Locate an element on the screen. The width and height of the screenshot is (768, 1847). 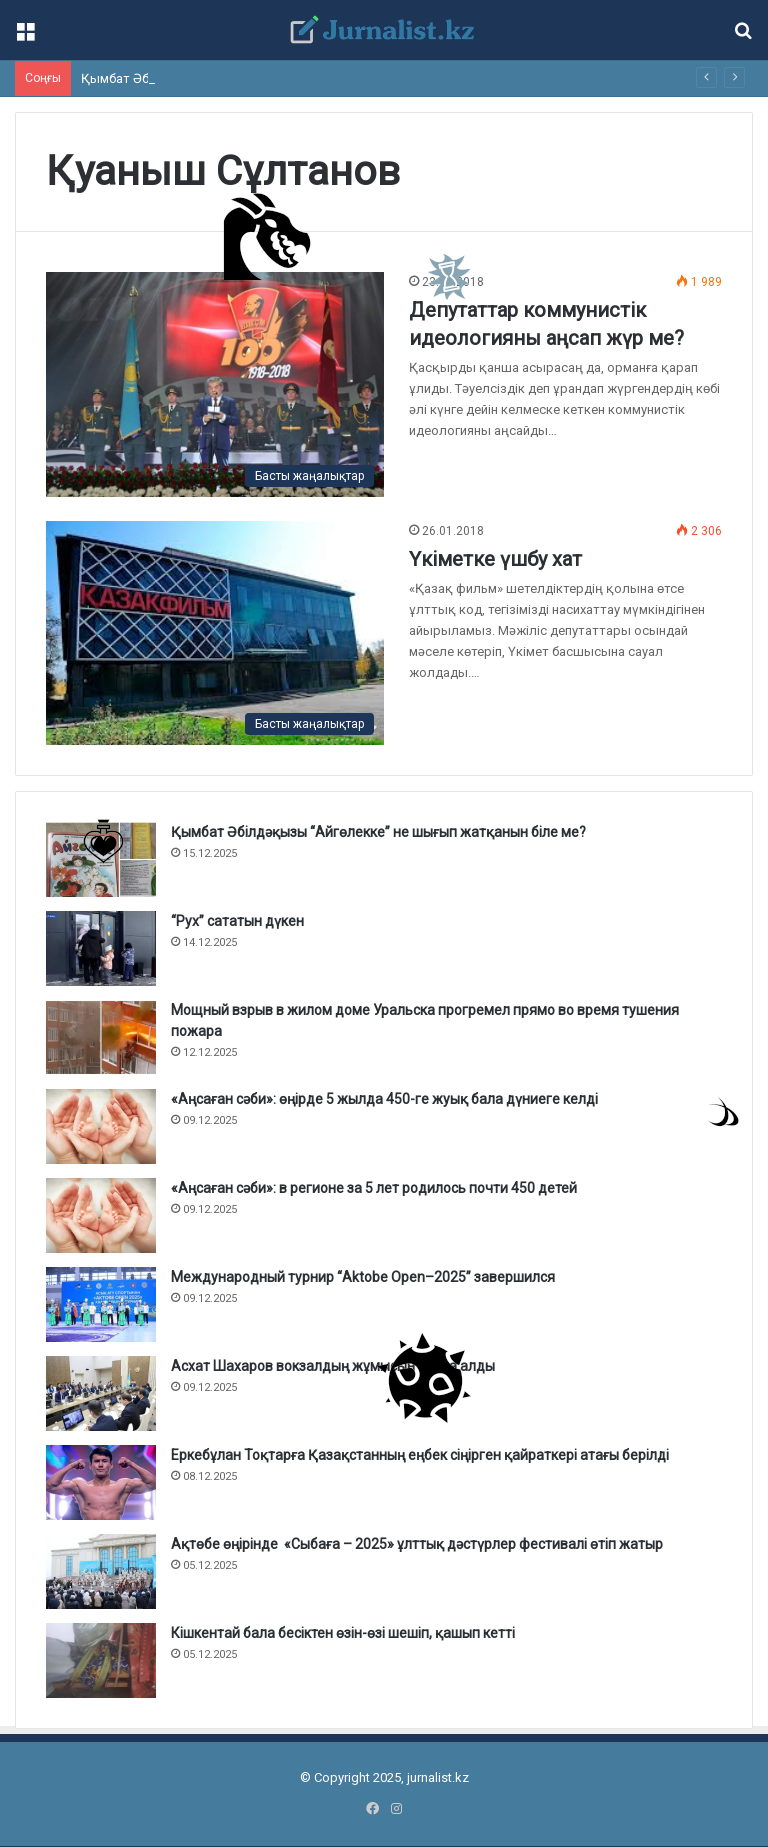
access dragon or monster-related game content is located at coordinates (267, 237).